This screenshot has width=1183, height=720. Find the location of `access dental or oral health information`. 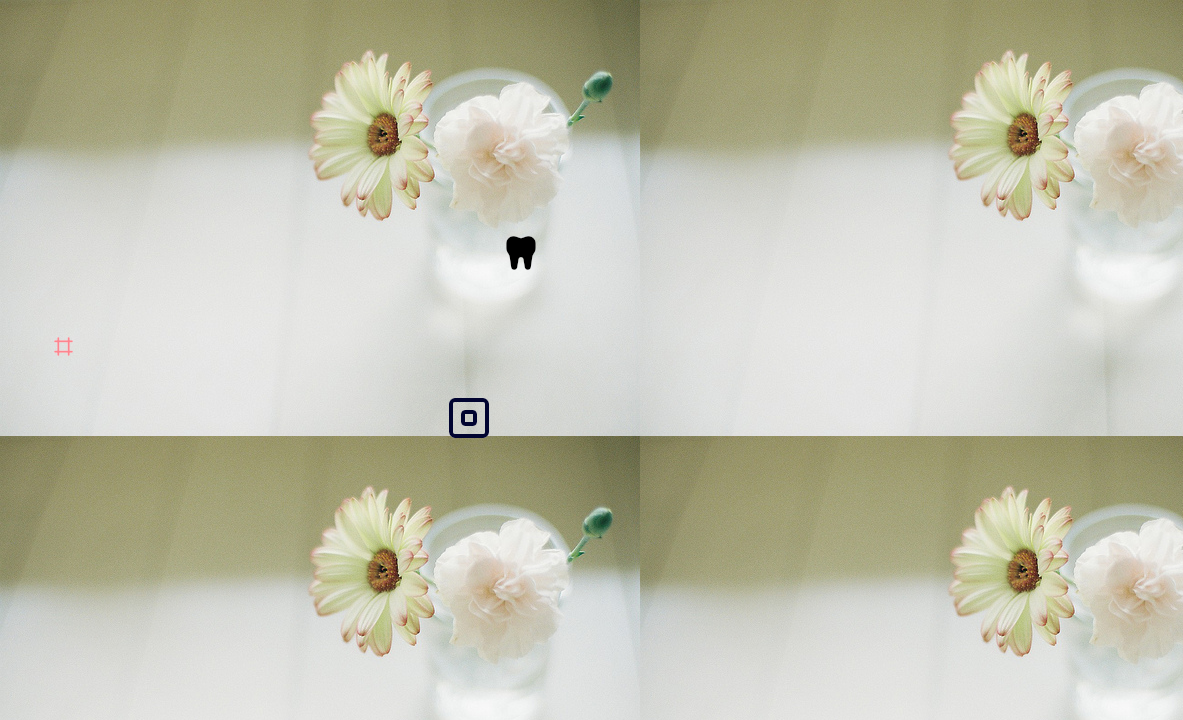

access dental or oral health information is located at coordinates (521, 253).